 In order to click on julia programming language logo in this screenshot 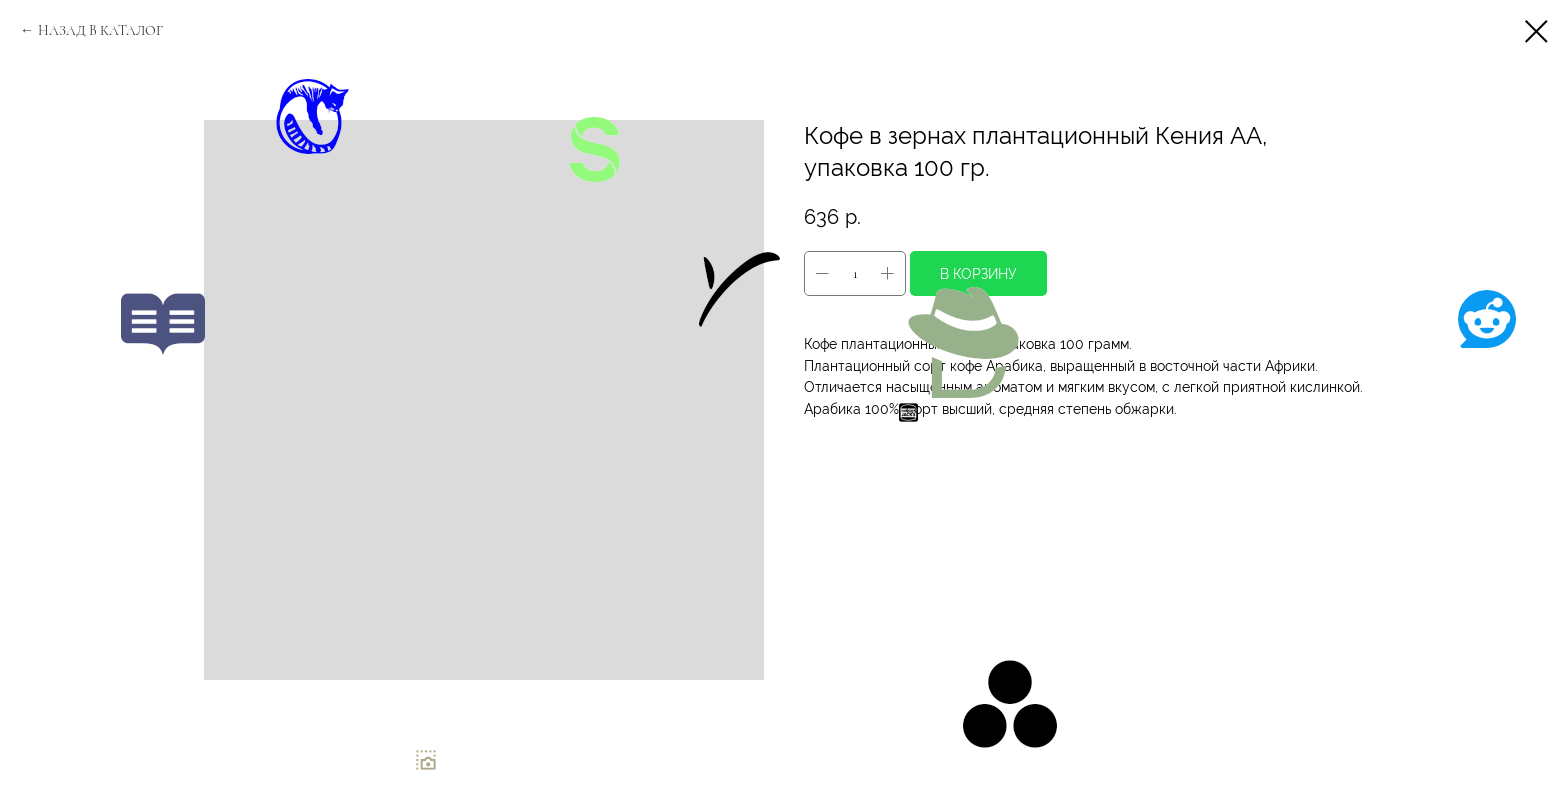, I will do `click(1010, 704)`.